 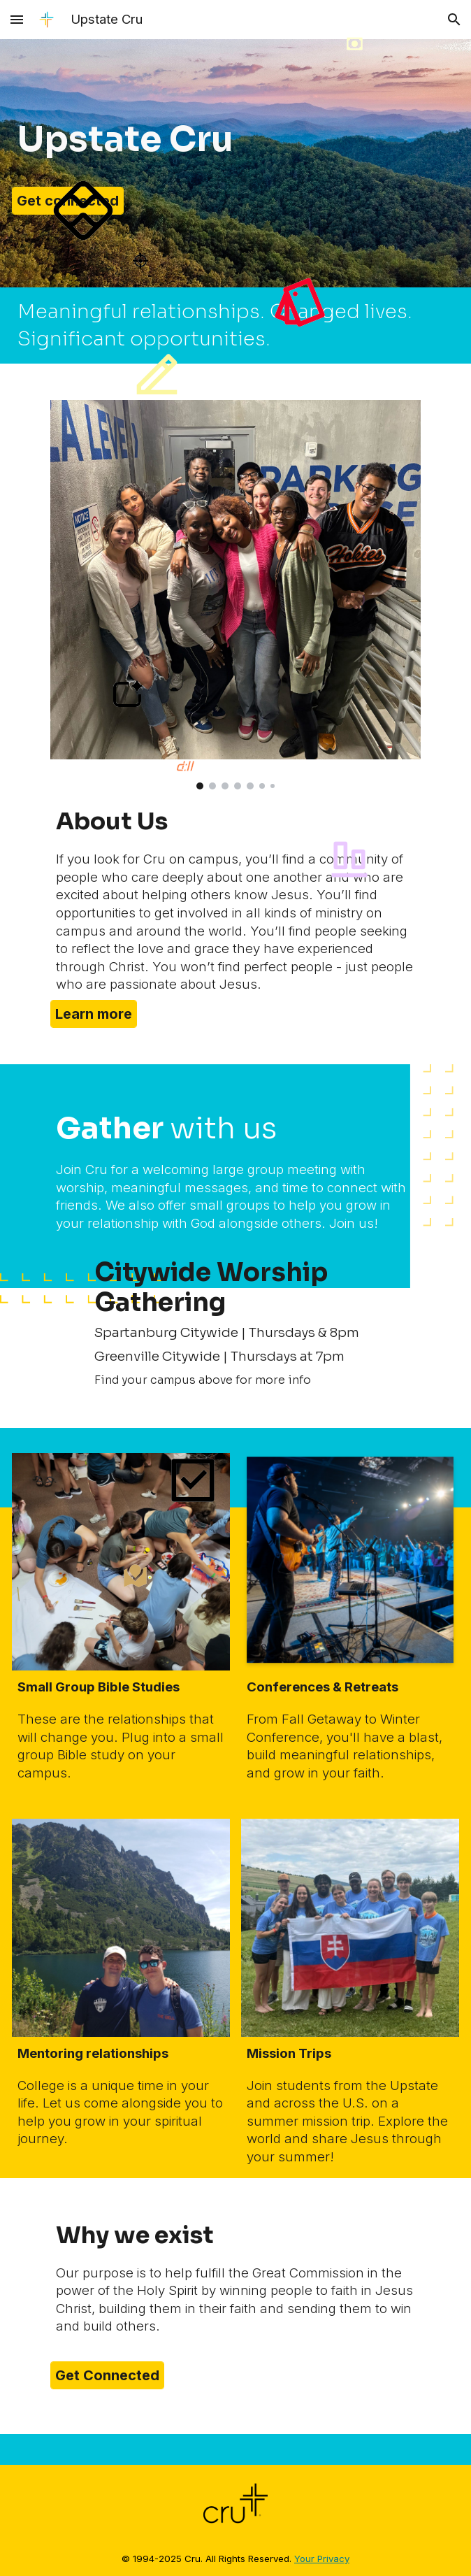 What do you see at coordinates (193, 1480) in the screenshot?
I see `a selected or completed checkbox` at bounding box center [193, 1480].